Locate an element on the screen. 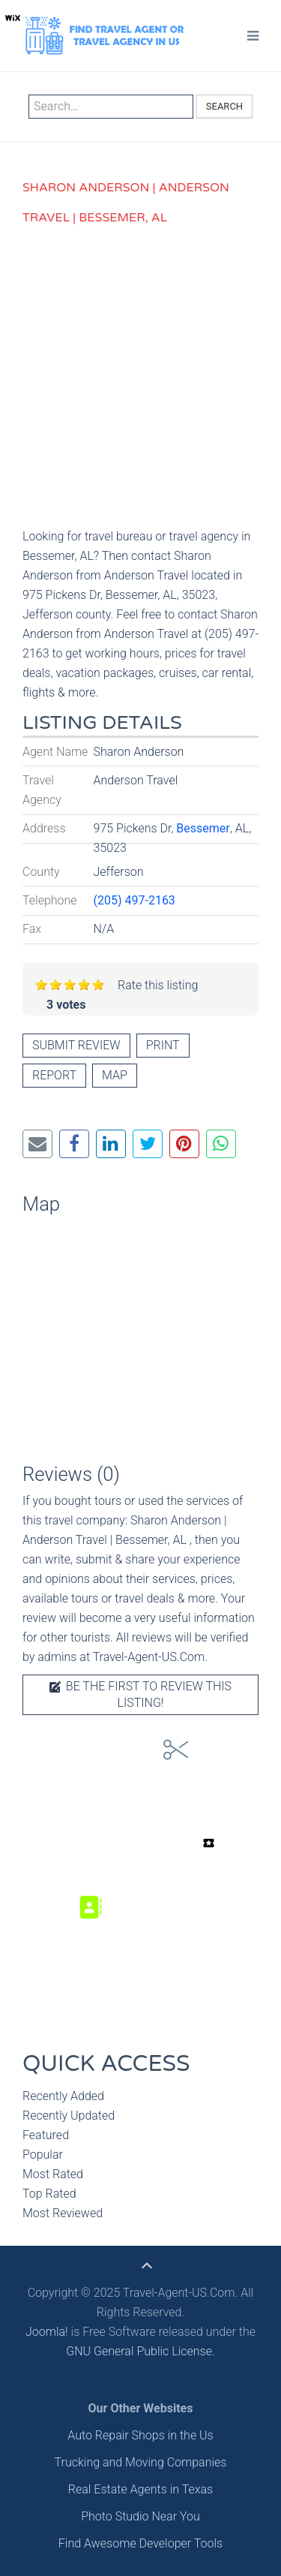 Image resolution: width=281 pixels, height=2576 pixels. cut selected content is located at coordinates (175, 1750).